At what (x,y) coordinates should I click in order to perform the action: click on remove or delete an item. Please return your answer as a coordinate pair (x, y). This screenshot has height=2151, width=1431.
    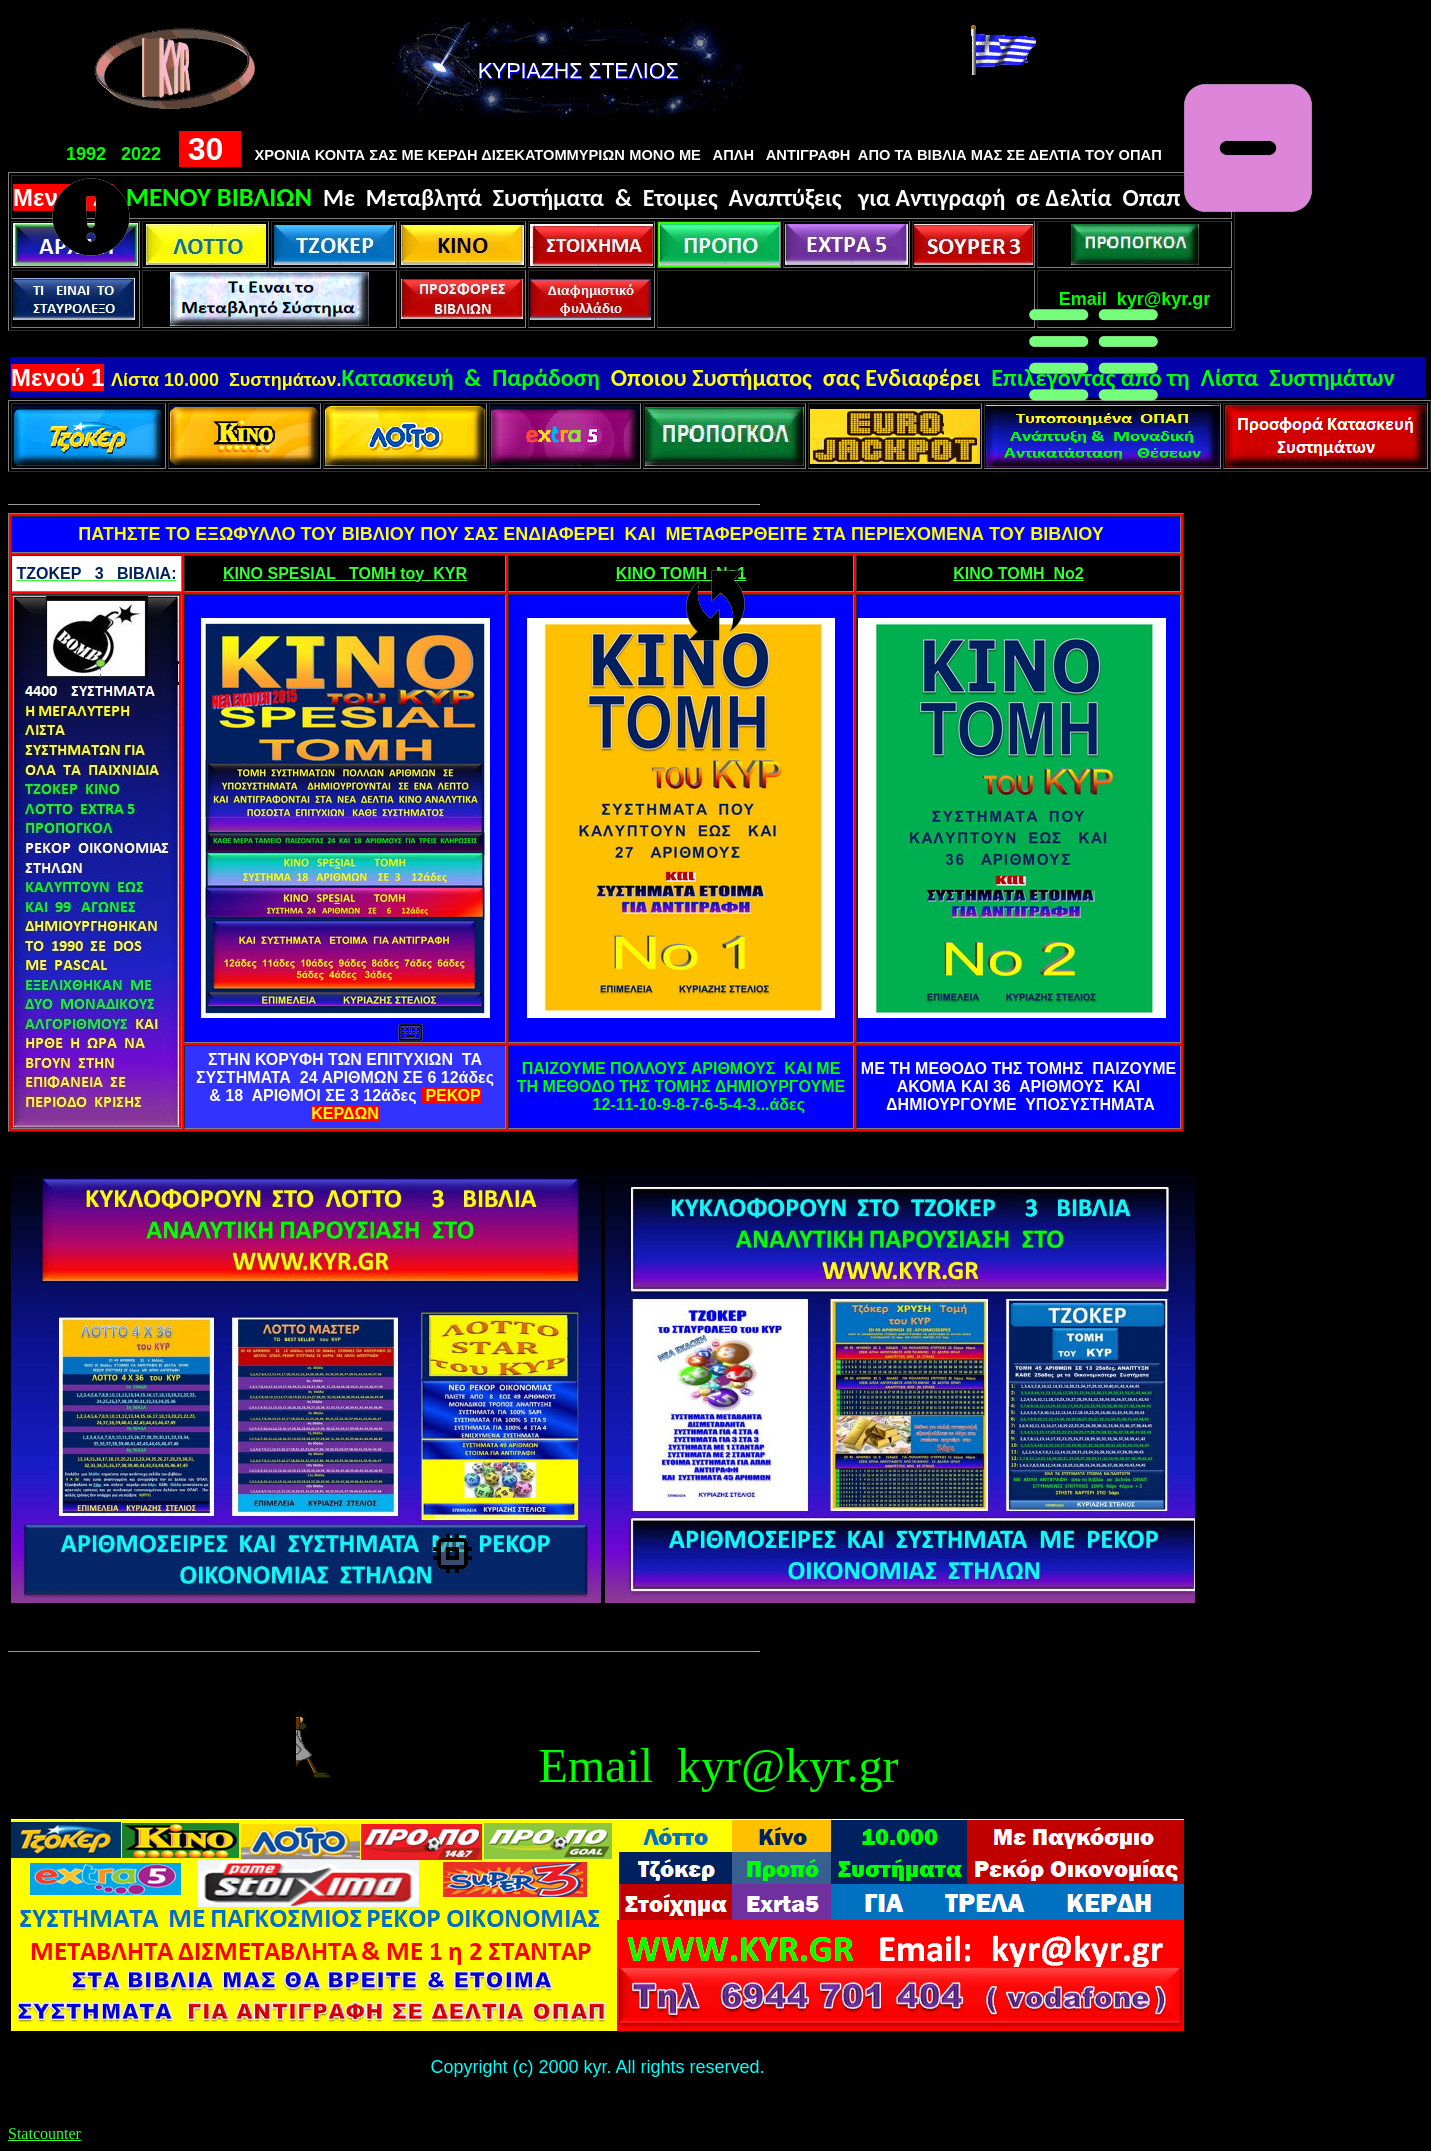
    Looking at the image, I should click on (1248, 148).